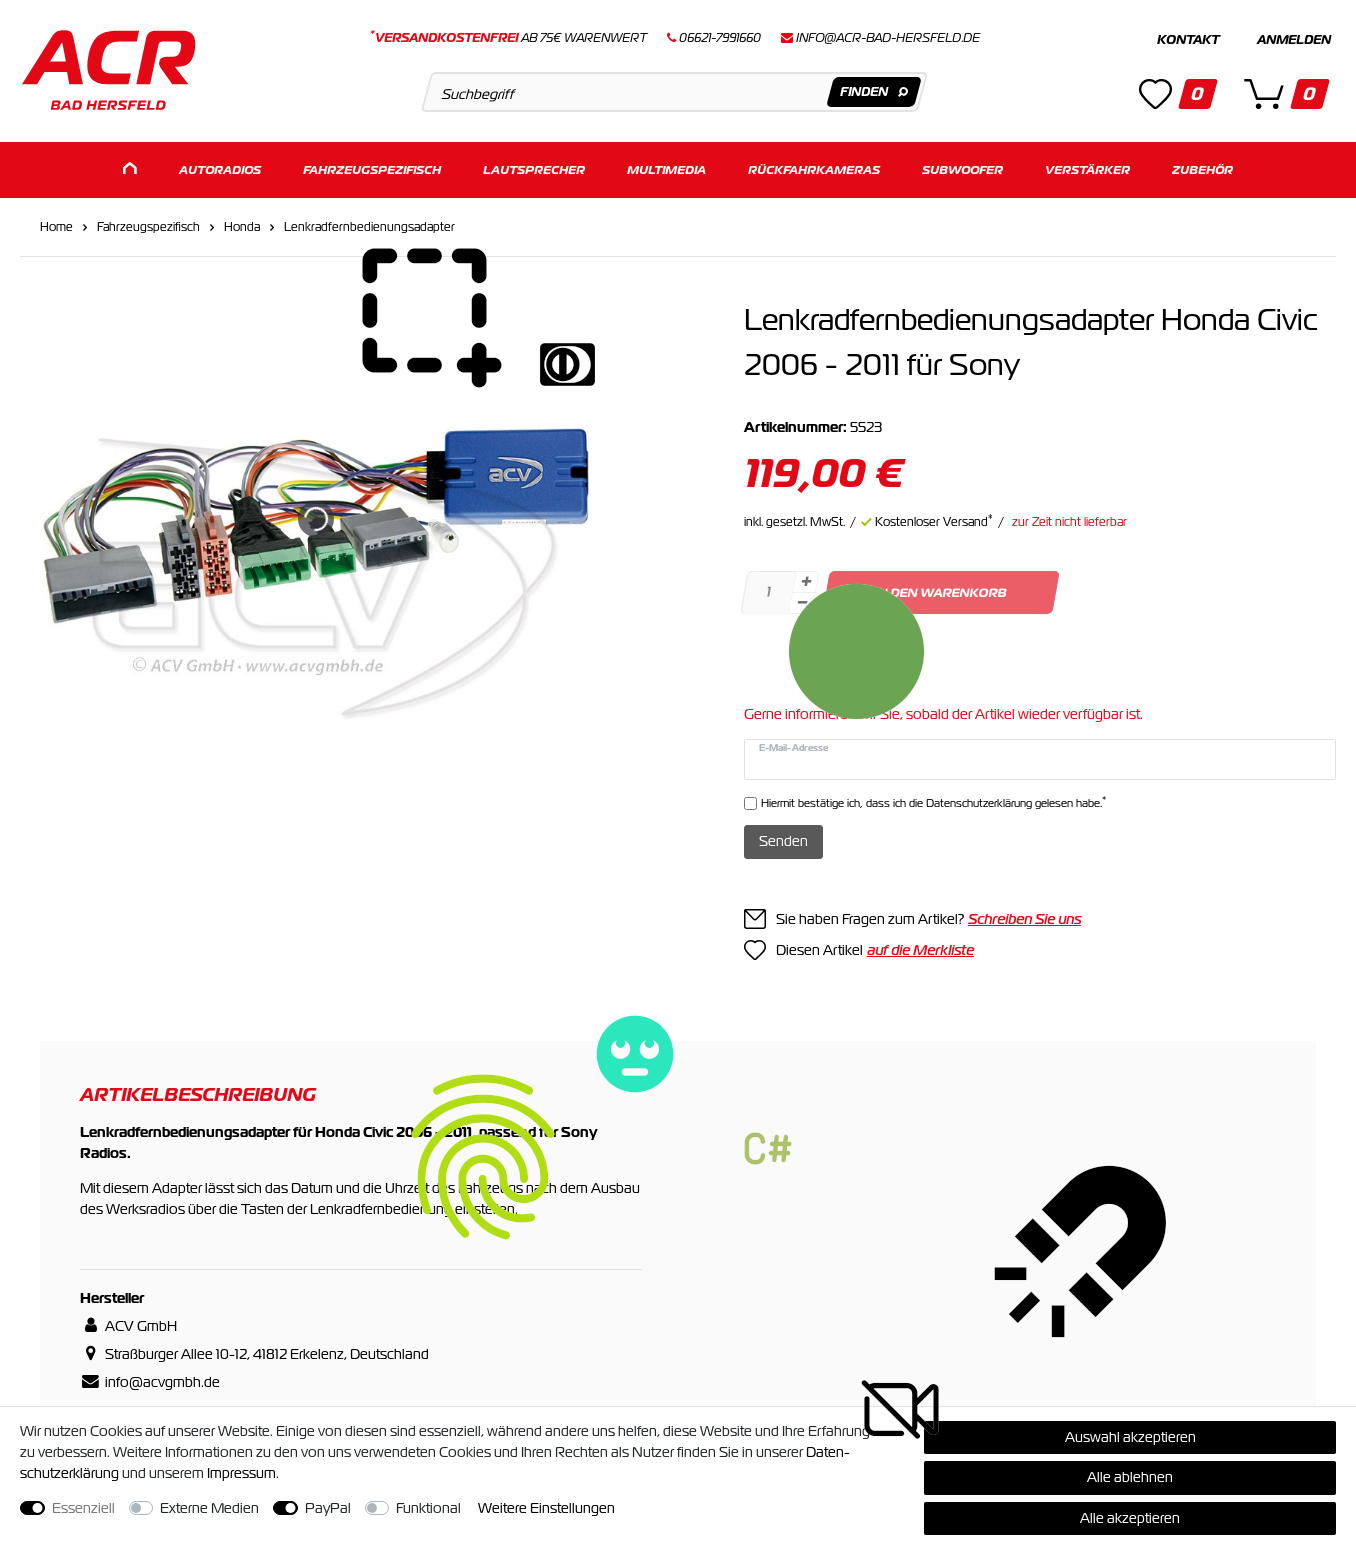  I want to click on authenticate with fingerprint, so click(483, 1157).